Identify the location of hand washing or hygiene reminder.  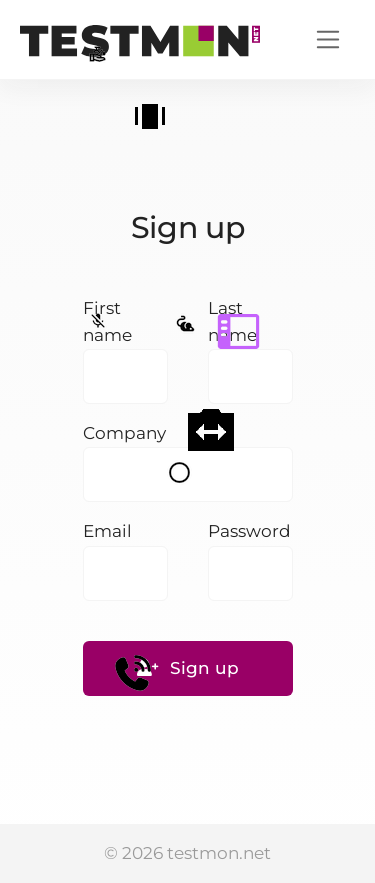
(98, 54).